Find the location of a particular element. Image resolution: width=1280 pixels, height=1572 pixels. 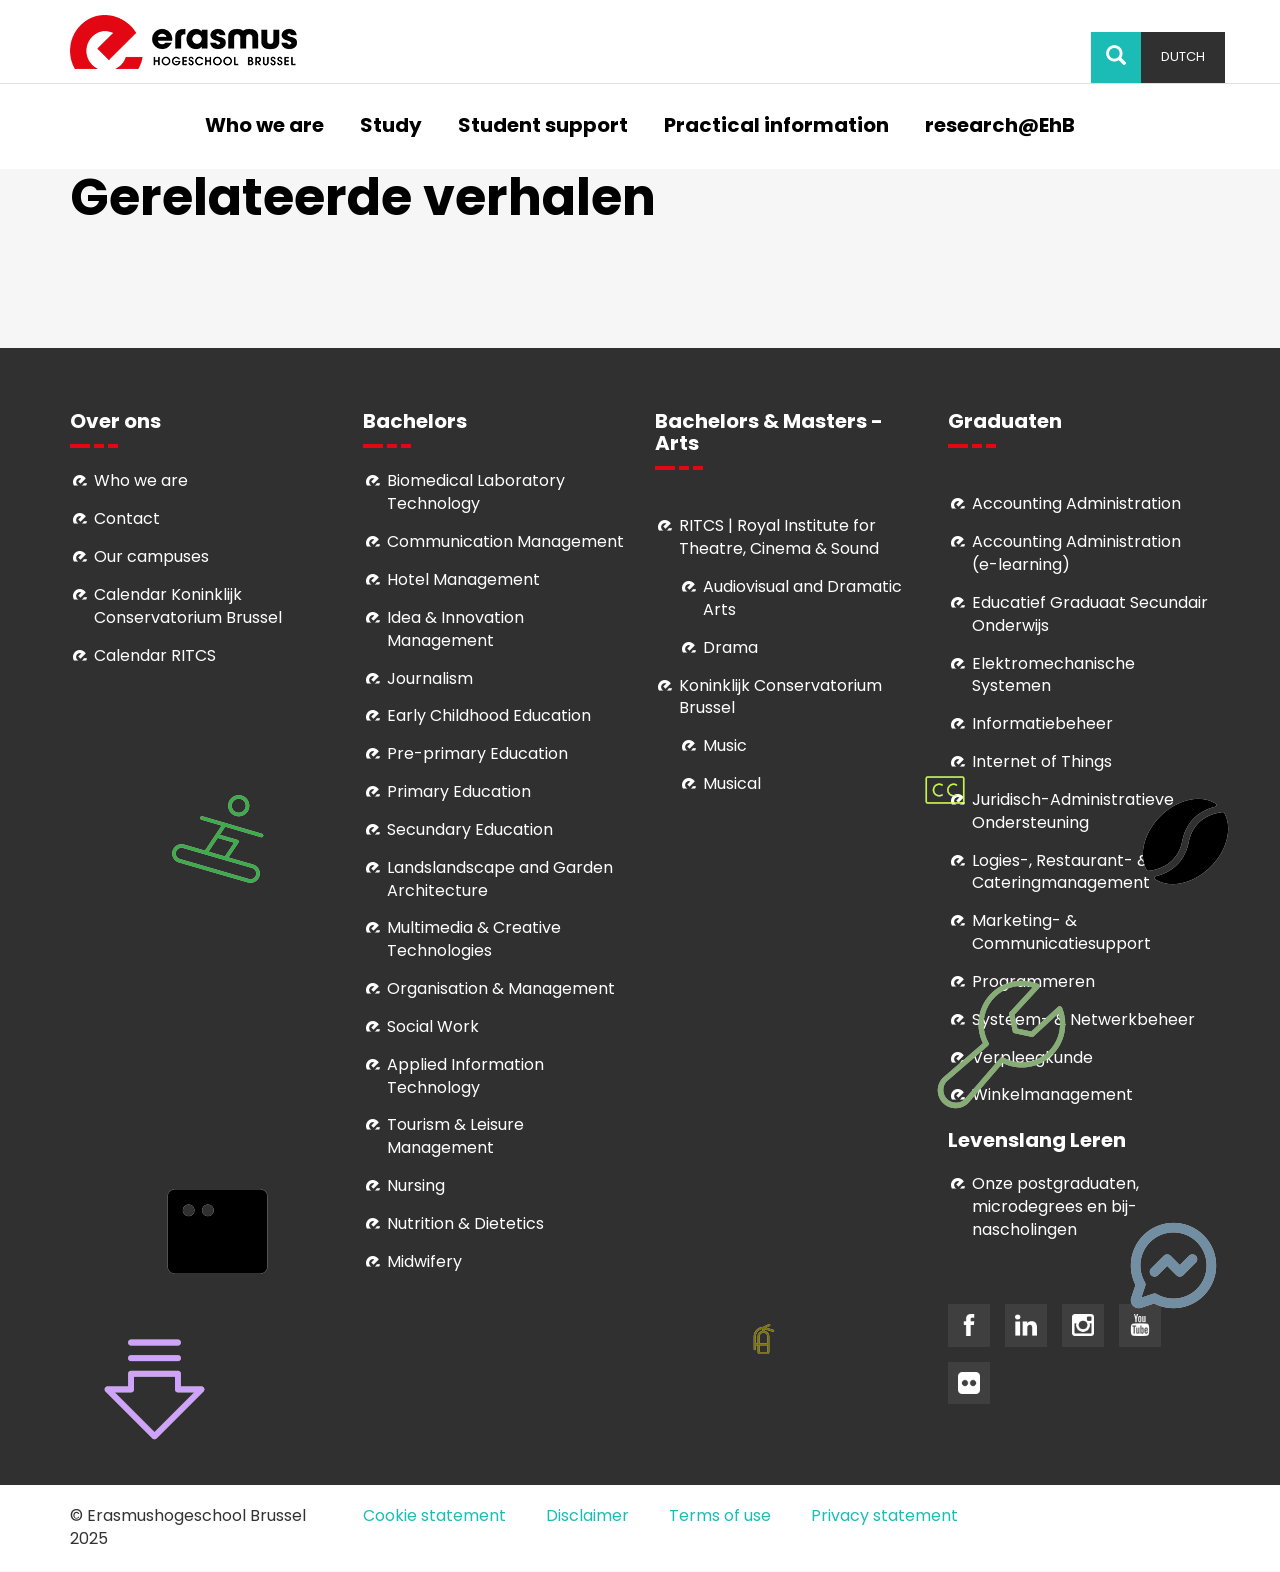

browse coffee shops or cafés nearby is located at coordinates (1185, 841).